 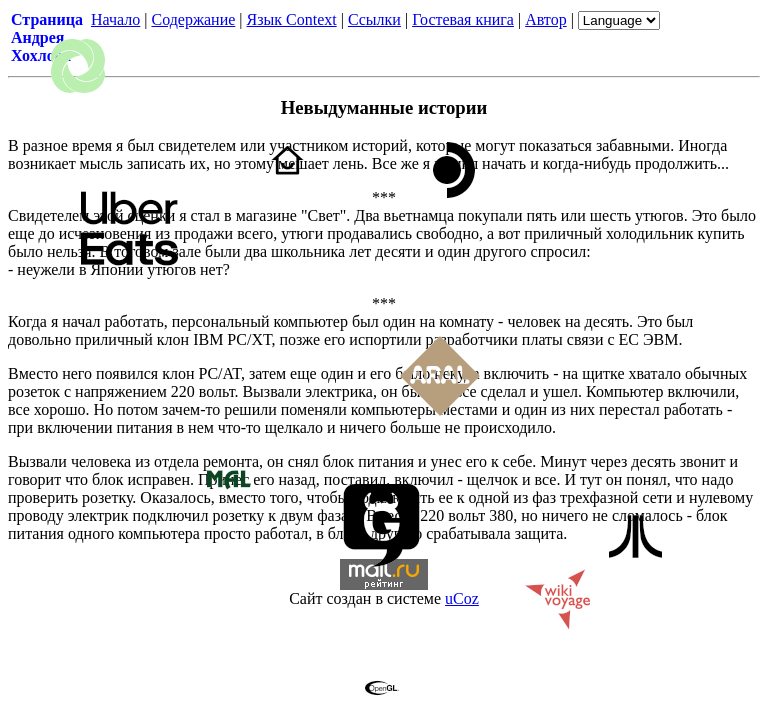 What do you see at coordinates (381, 525) in the screenshot?
I see `link to GNU Social profile` at bounding box center [381, 525].